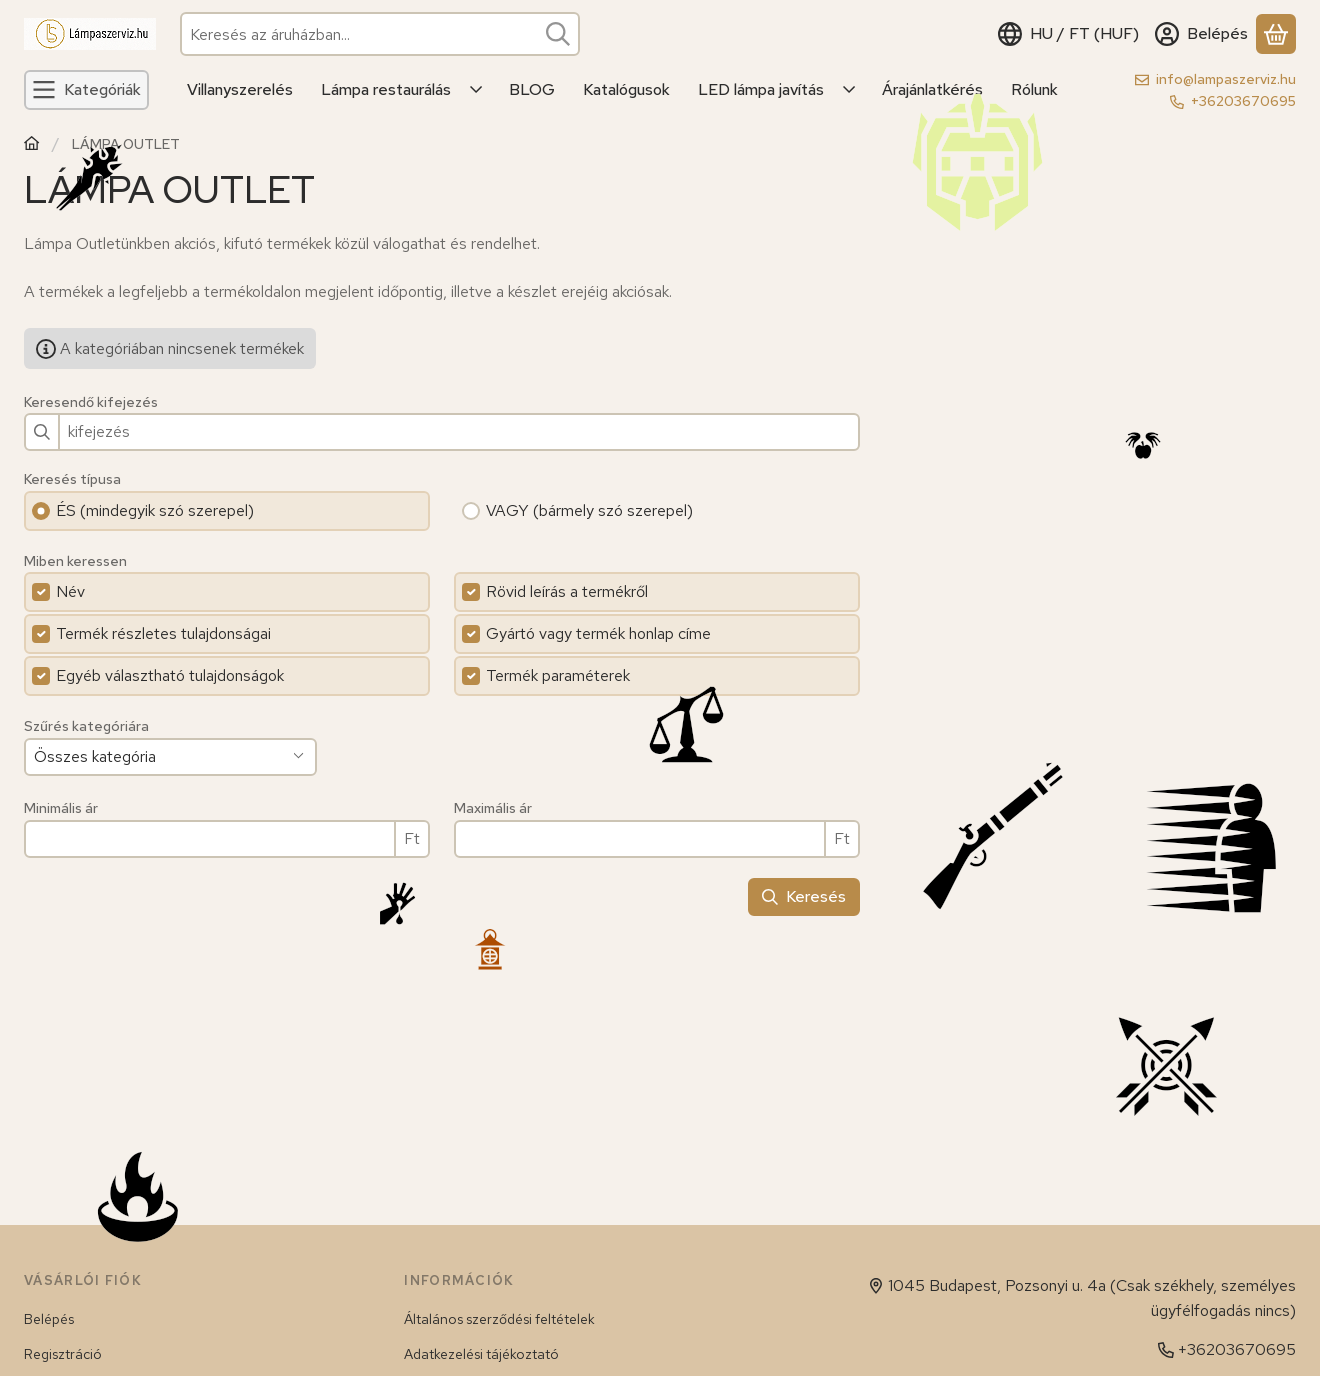 The width and height of the screenshot is (1320, 1376). I want to click on indicates a trap or deceptive reward in gameplay, so click(1143, 444).